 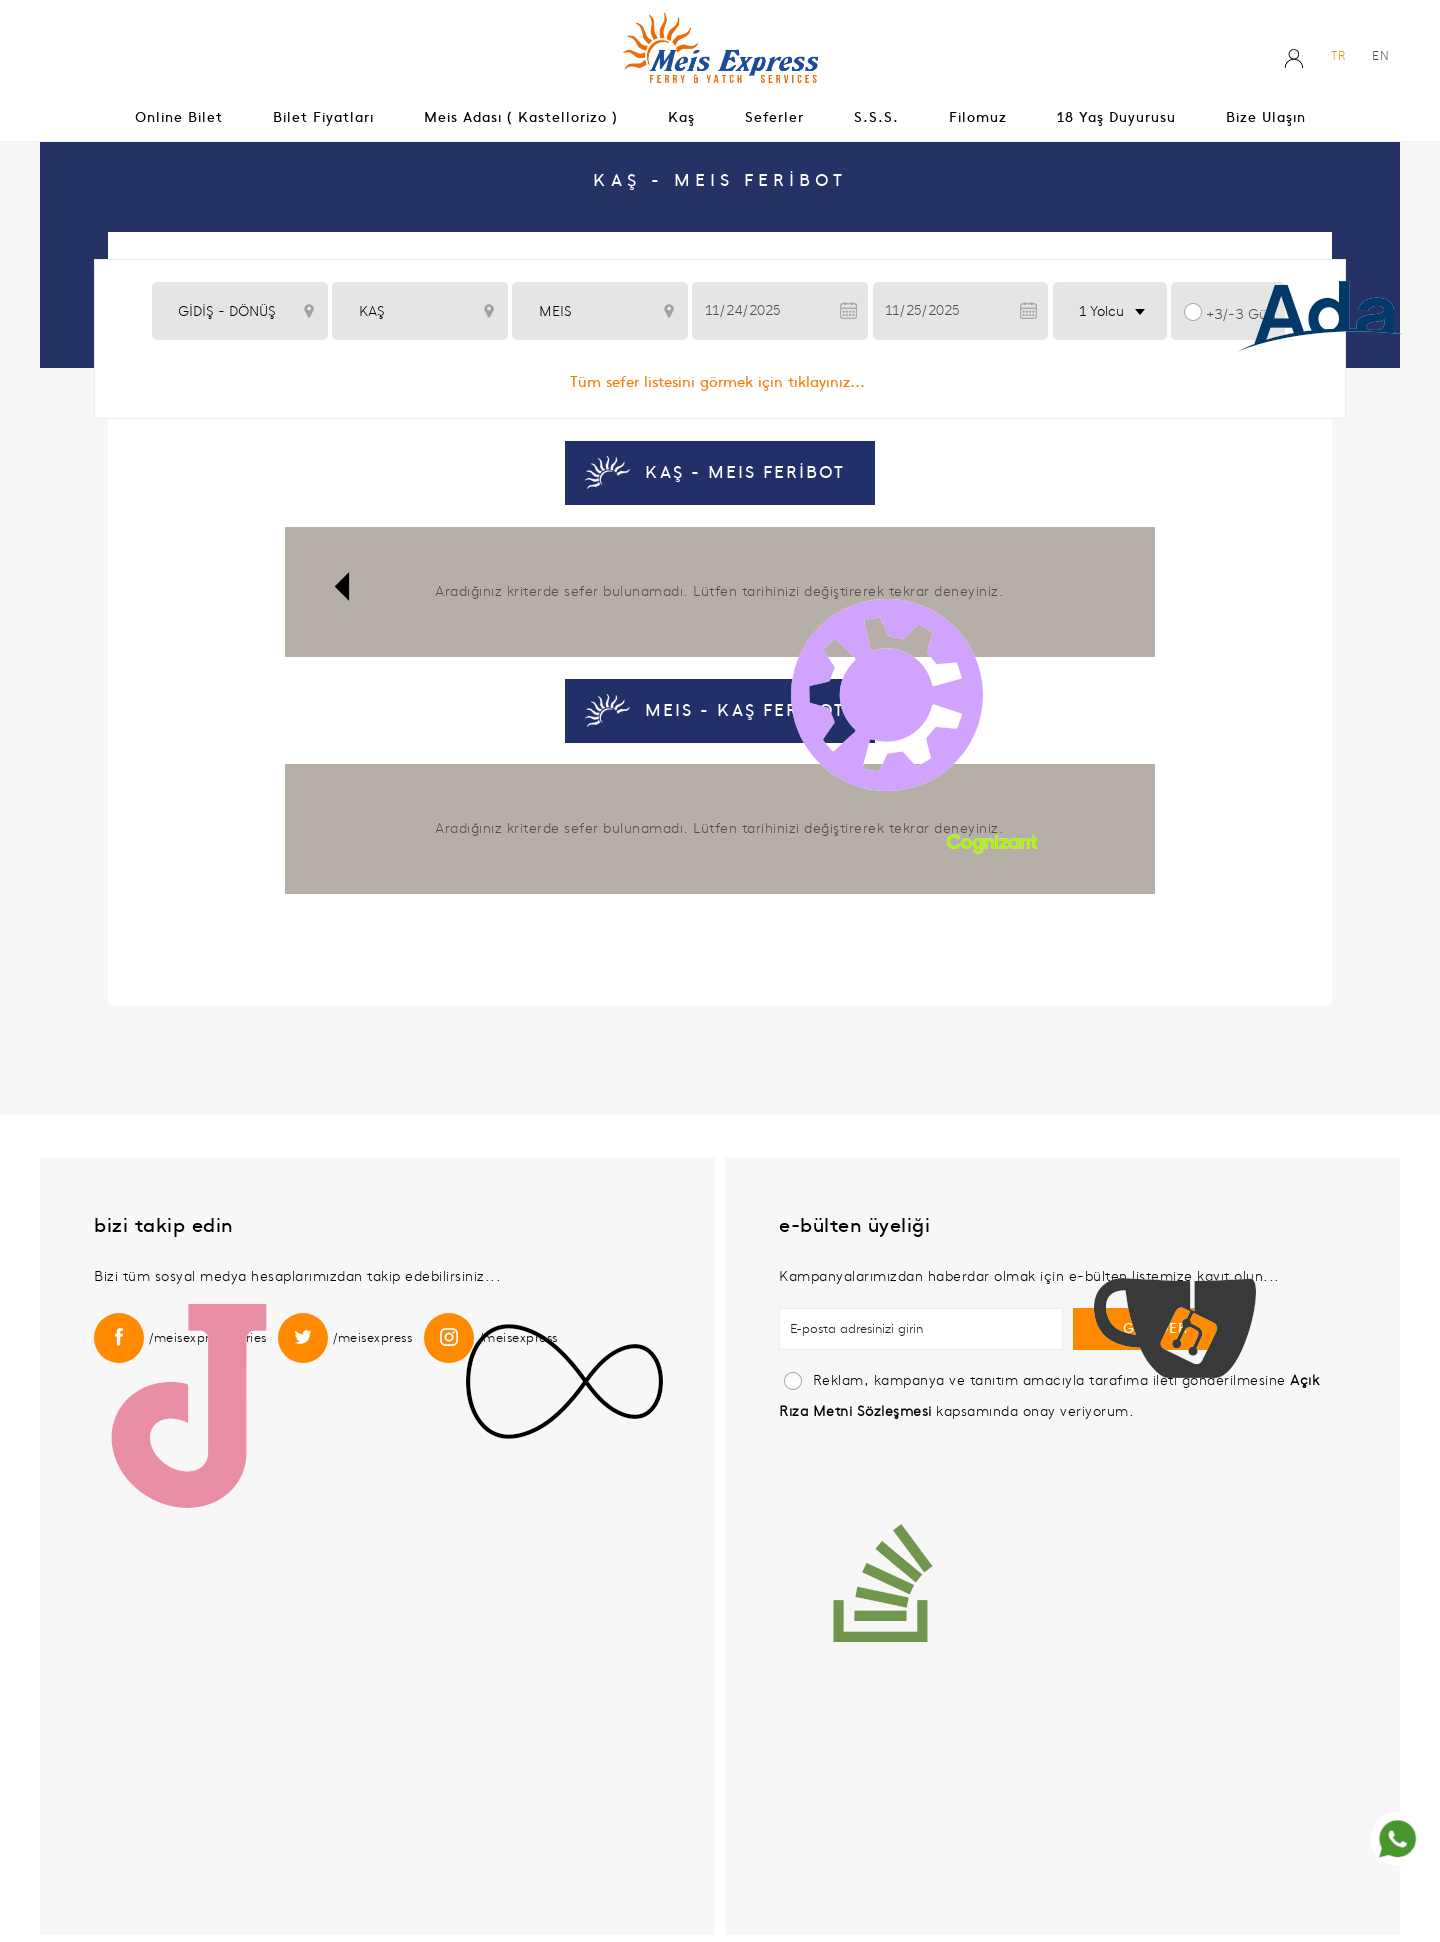 What do you see at coordinates (189, 1406) in the screenshot?
I see `open Joplin note-taking app` at bounding box center [189, 1406].